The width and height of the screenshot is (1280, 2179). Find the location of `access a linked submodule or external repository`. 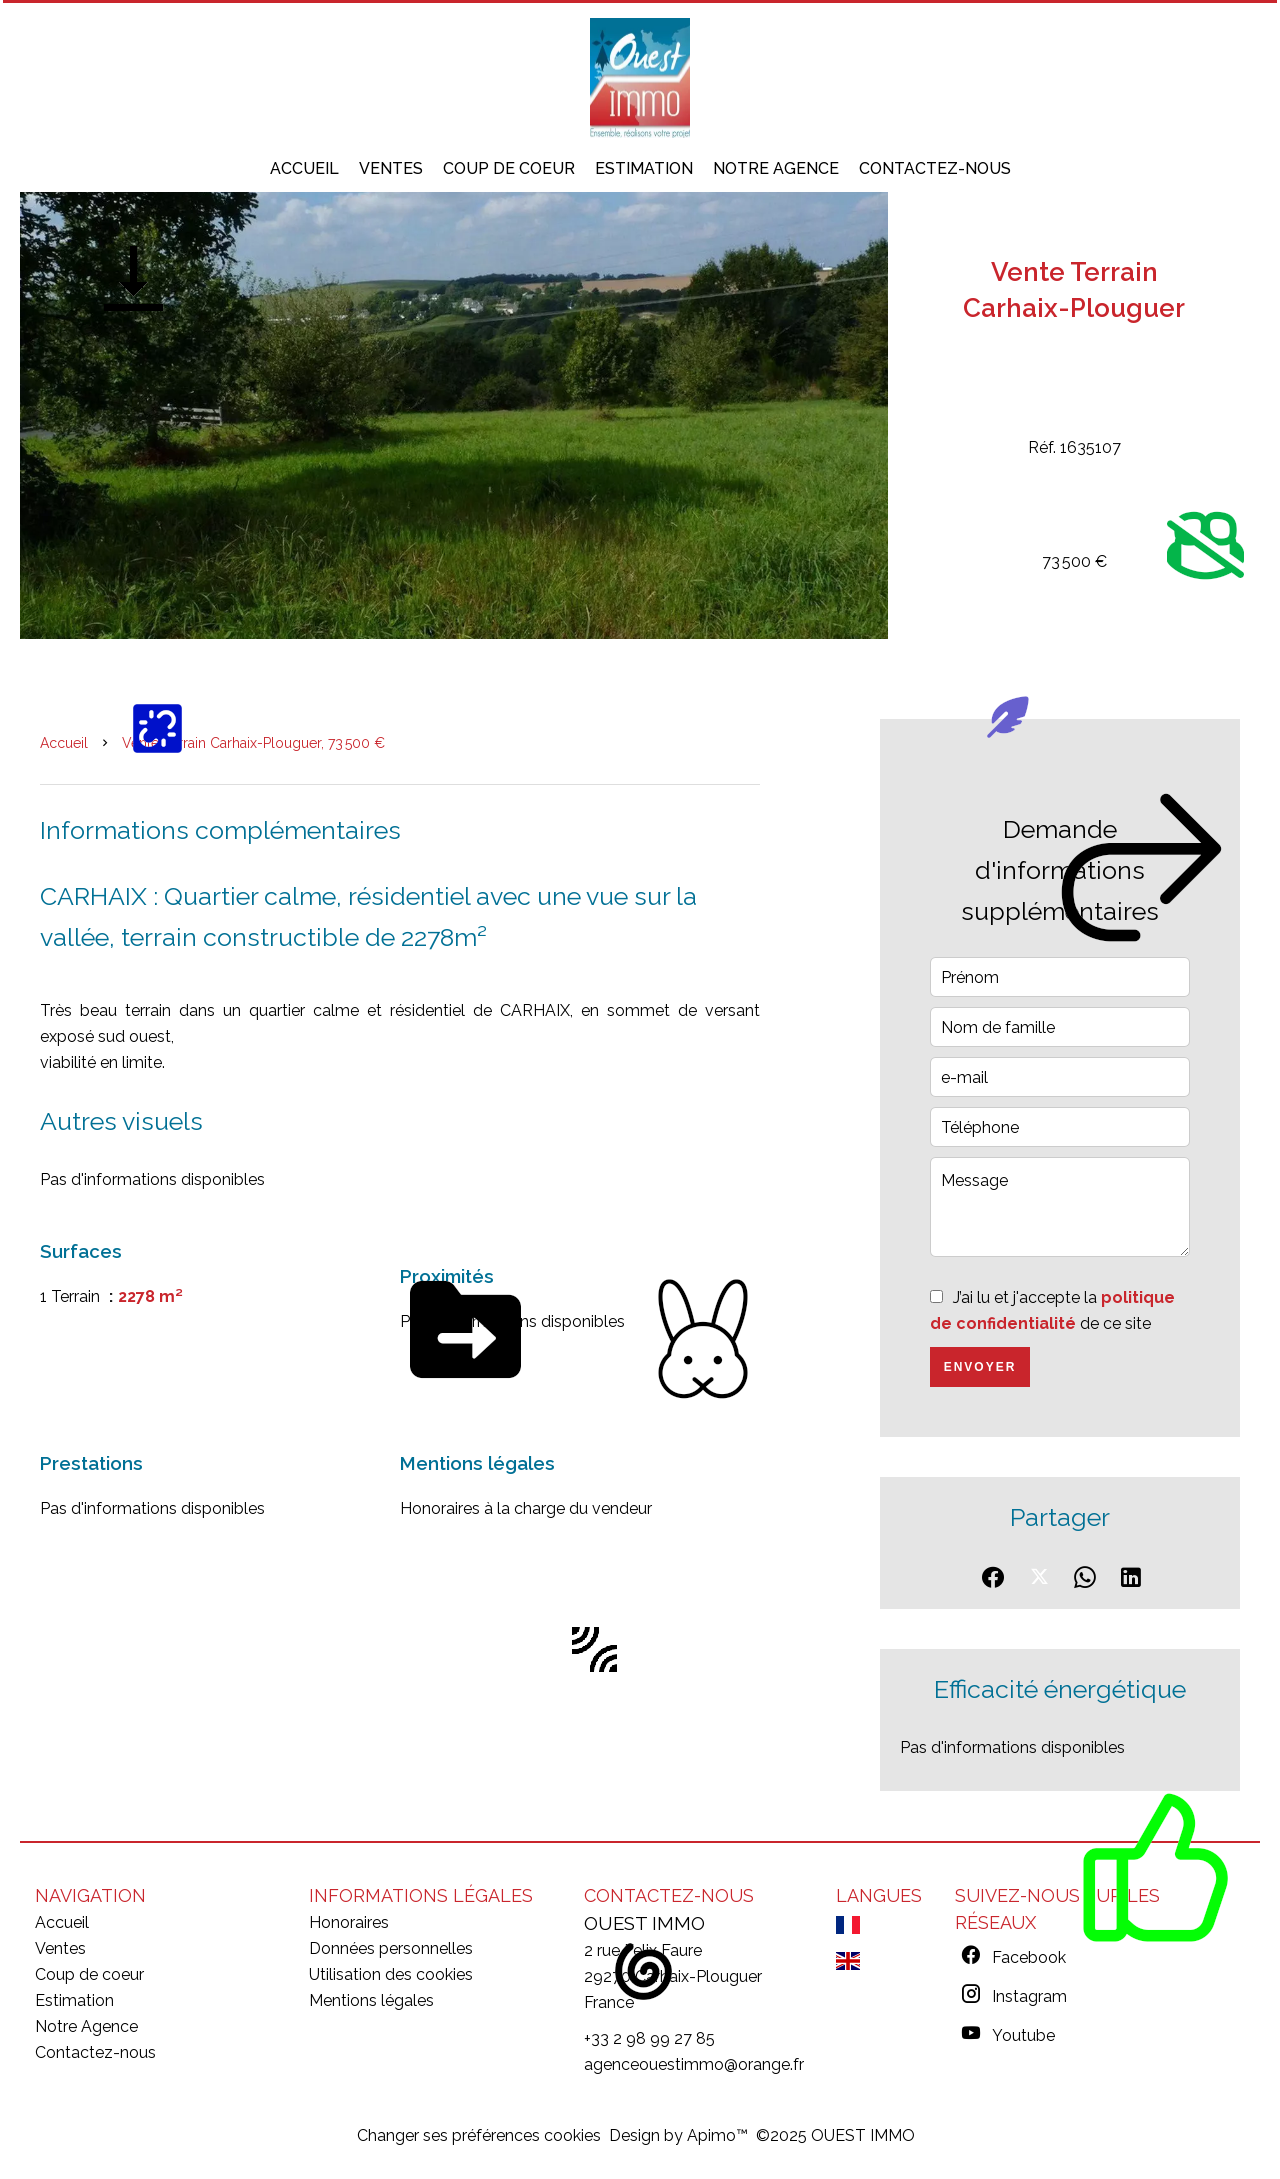

access a linked submodule or external repository is located at coordinates (465, 1329).